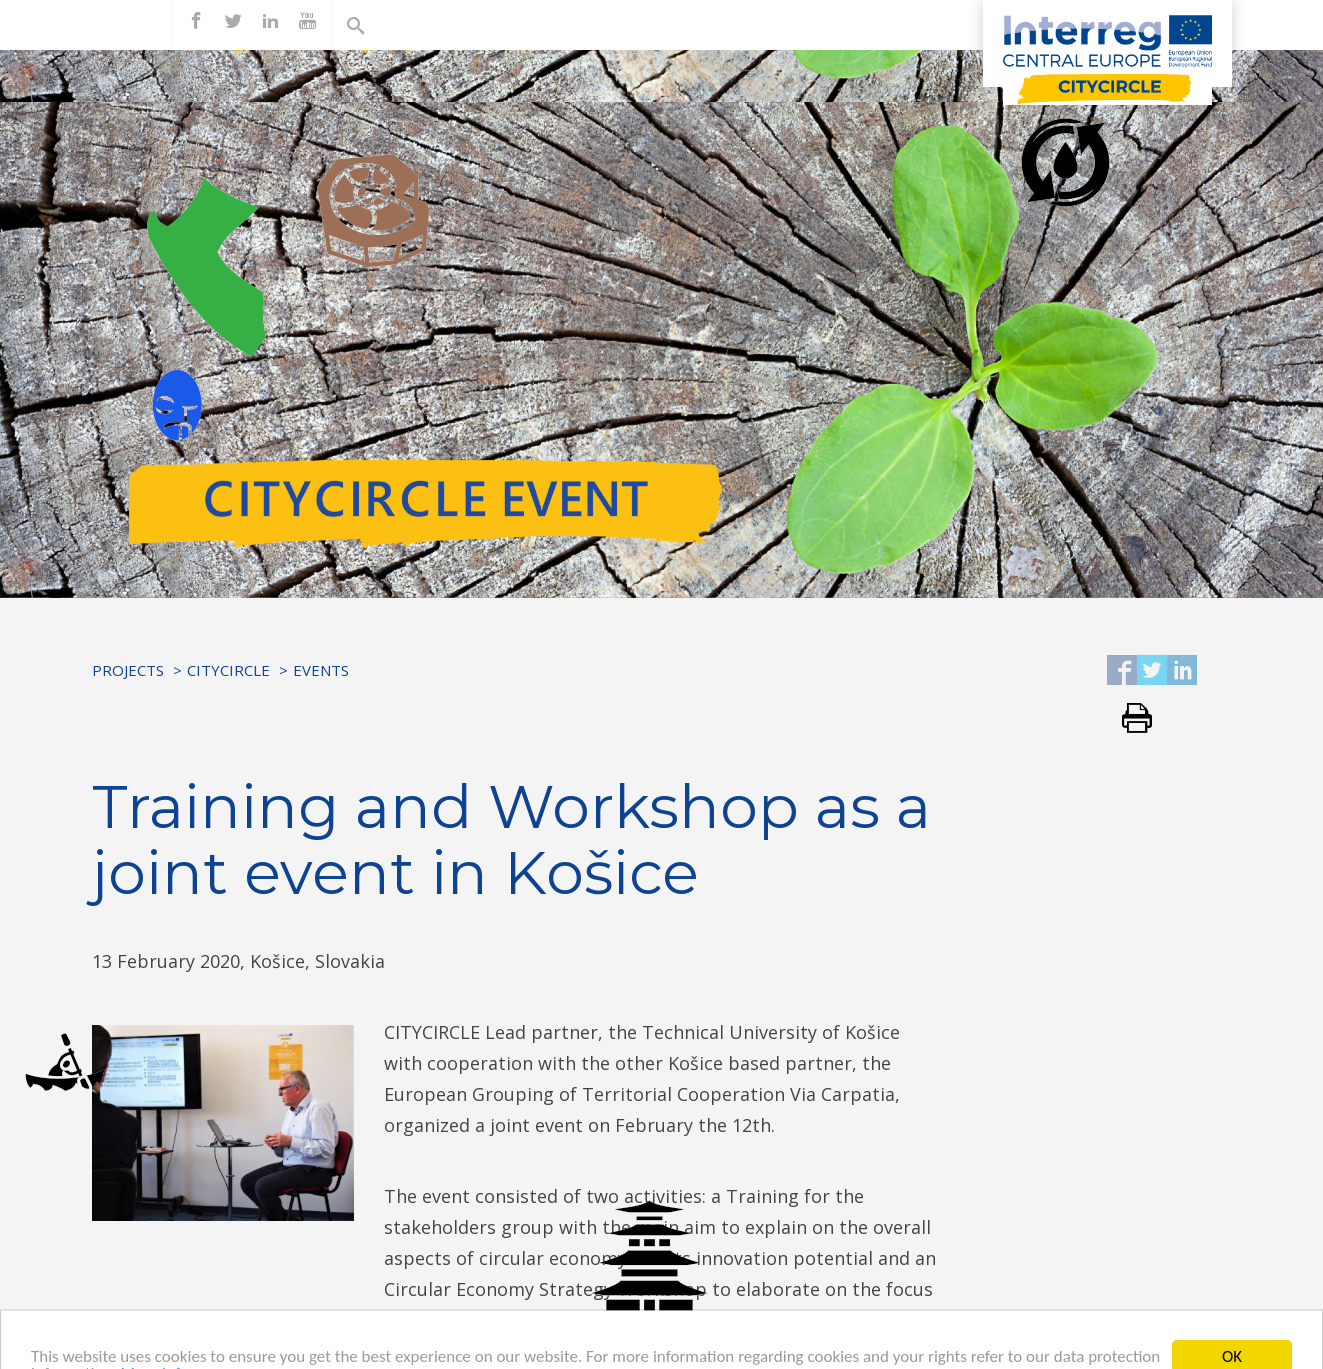  Describe the element at coordinates (649, 1255) in the screenshot. I see `view asian temple or landmark location` at that location.